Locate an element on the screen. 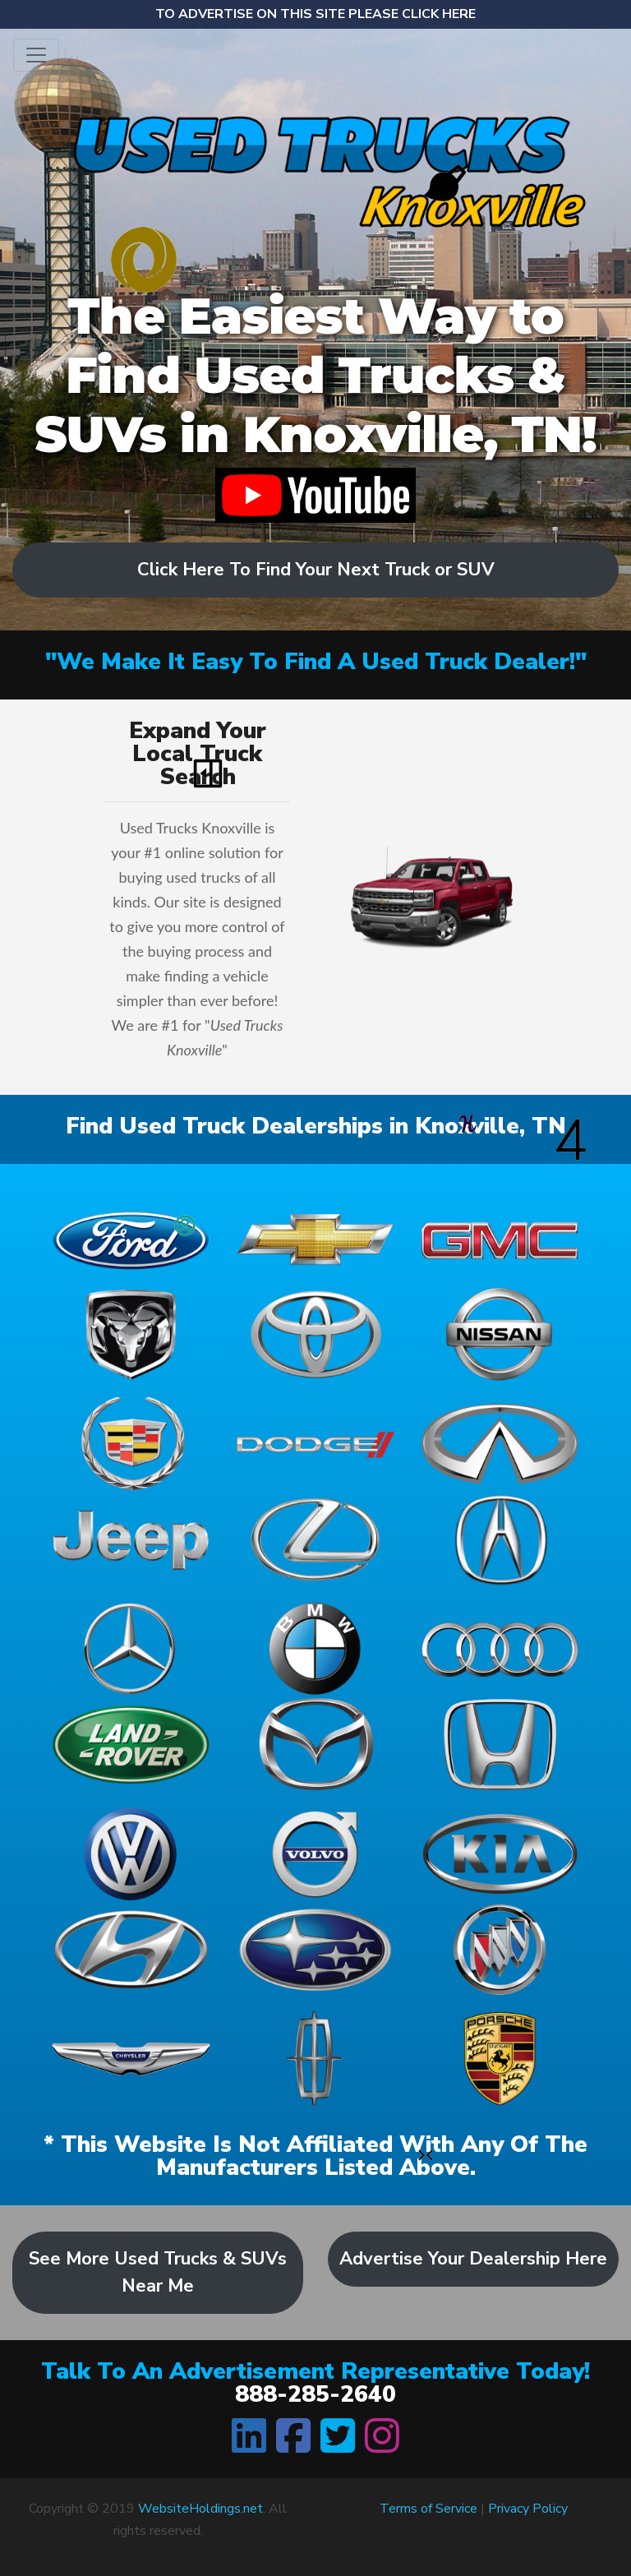 Image resolution: width=631 pixels, height=2576 pixels. collapse the sidebar panel is located at coordinates (208, 773).